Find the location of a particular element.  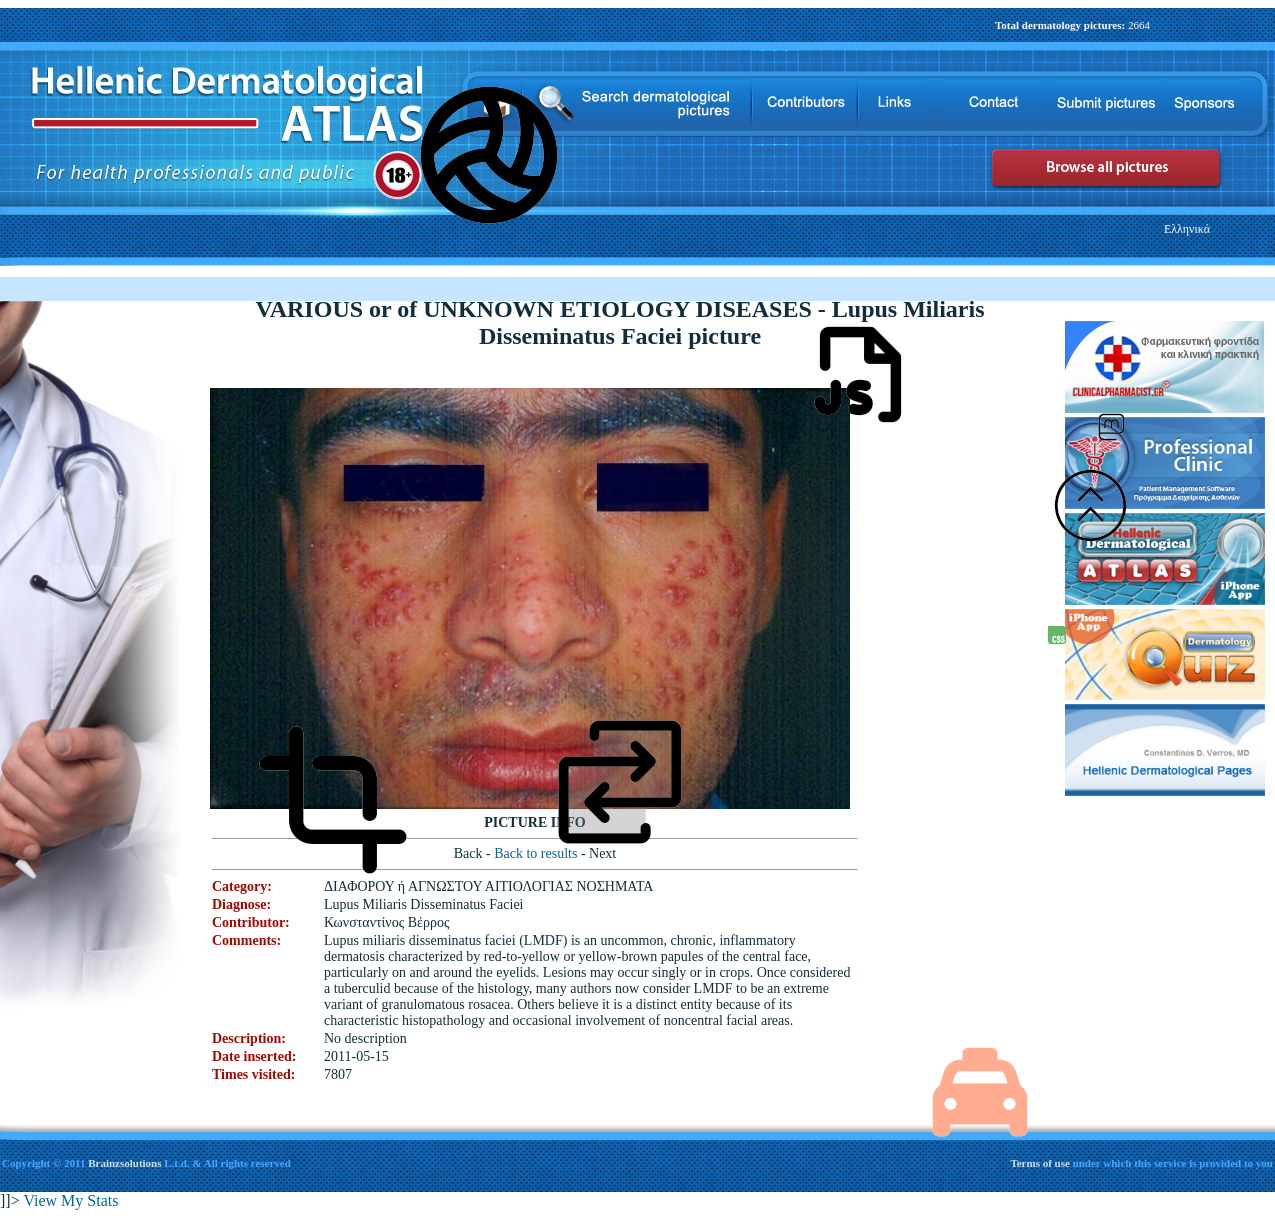

scroll to top of page is located at coordinates (1090, 505).